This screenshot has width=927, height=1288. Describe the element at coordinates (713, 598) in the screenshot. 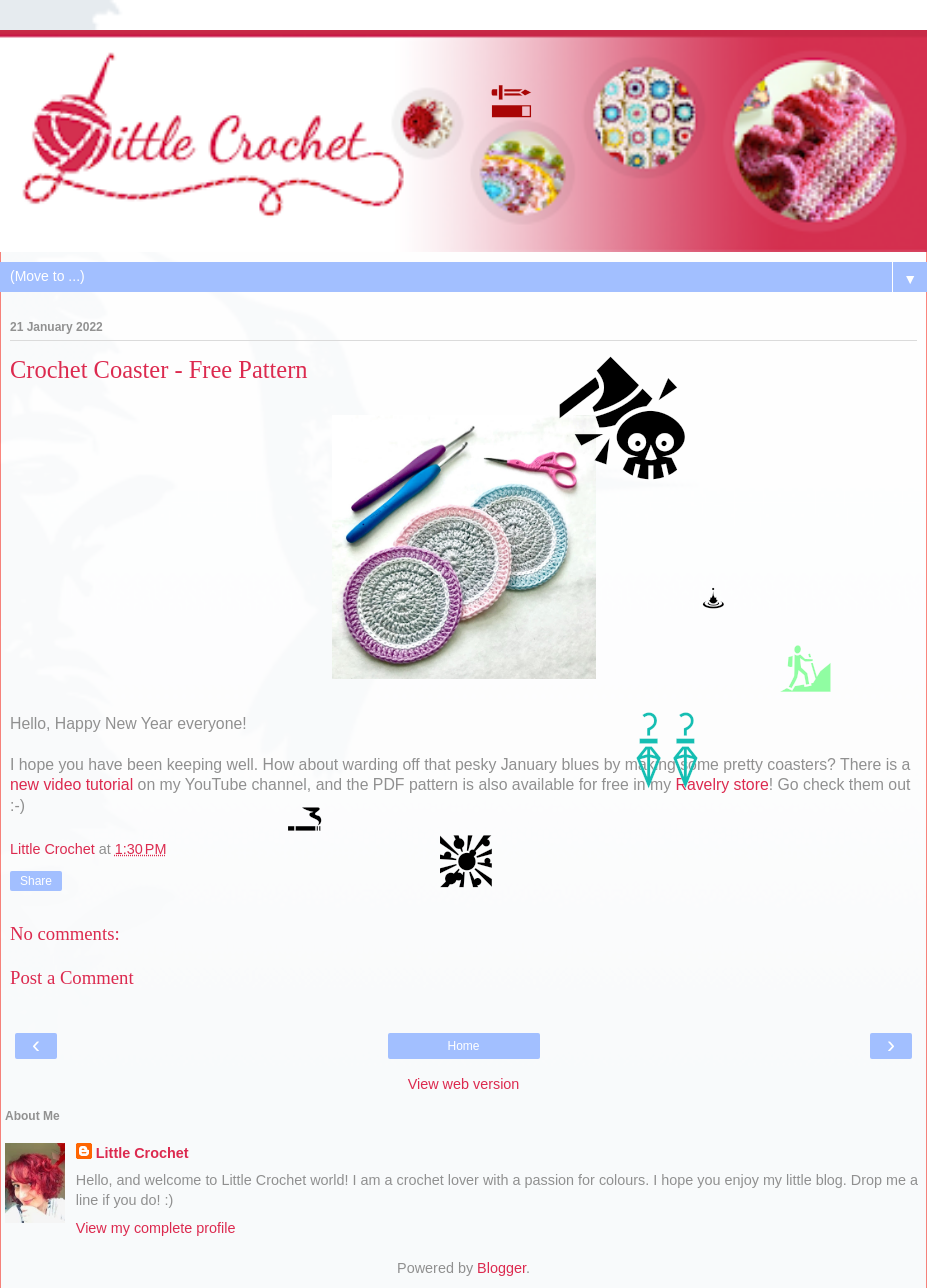

I see `indicates water or liquid effect in gameplay` at that location.